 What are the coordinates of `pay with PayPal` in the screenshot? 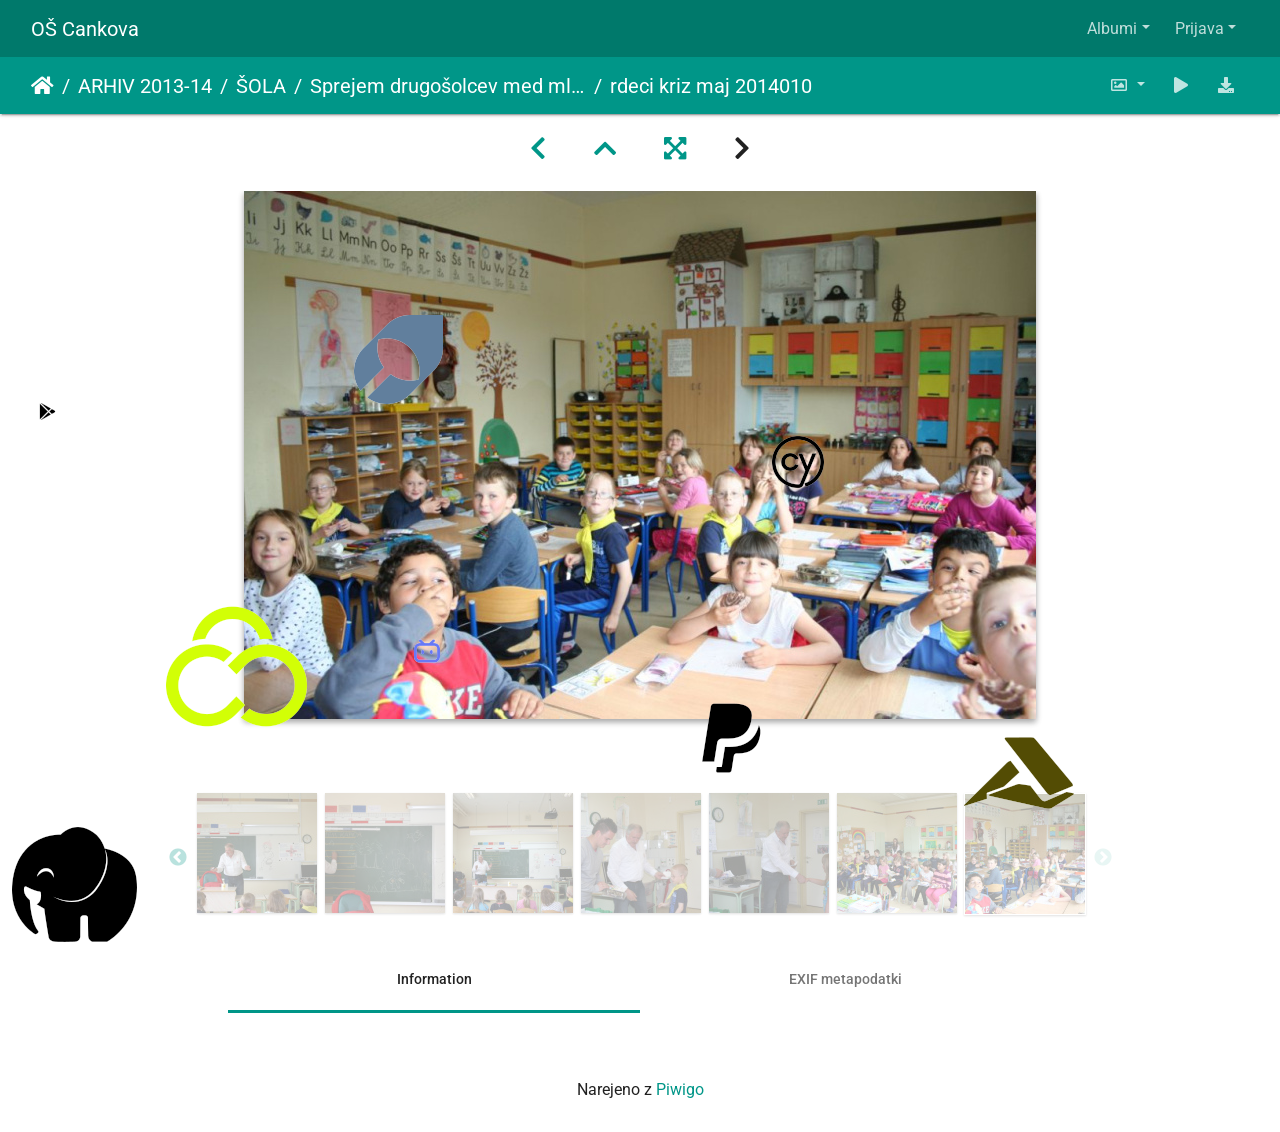 It's located at (732, 737).